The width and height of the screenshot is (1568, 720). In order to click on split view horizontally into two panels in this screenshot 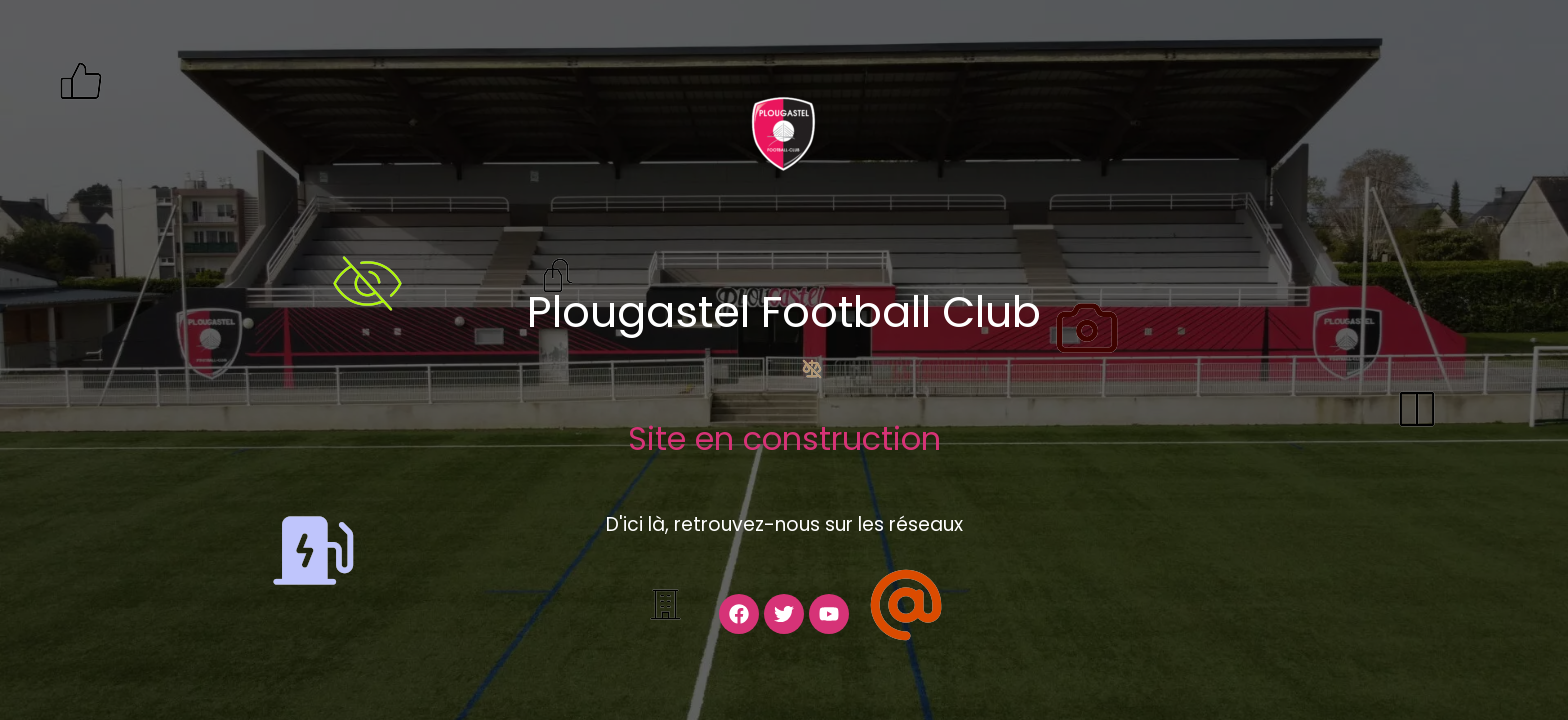, I will do `click(1417, 409)`.